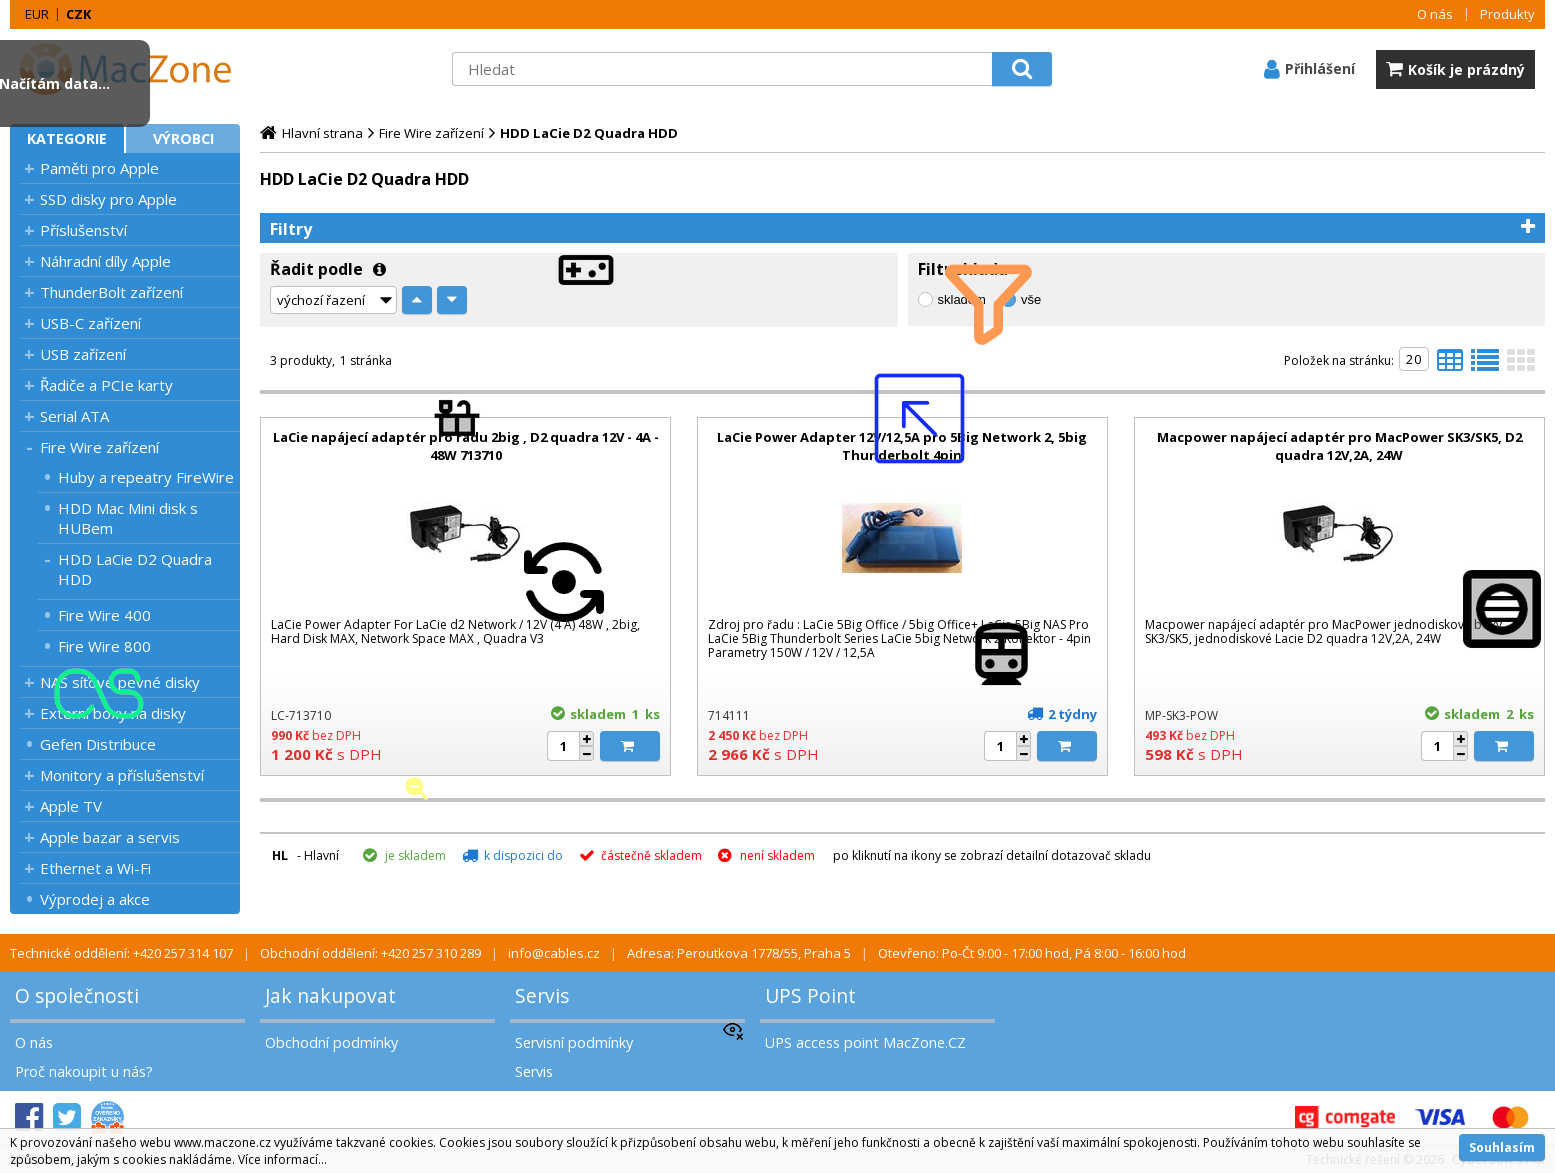 Image resolution: width=1555 pixels, height=1173 pixels. Describe the element at coordinates (457, 418) in the screenshot. I see `browse kitchen countertop options` at that location.